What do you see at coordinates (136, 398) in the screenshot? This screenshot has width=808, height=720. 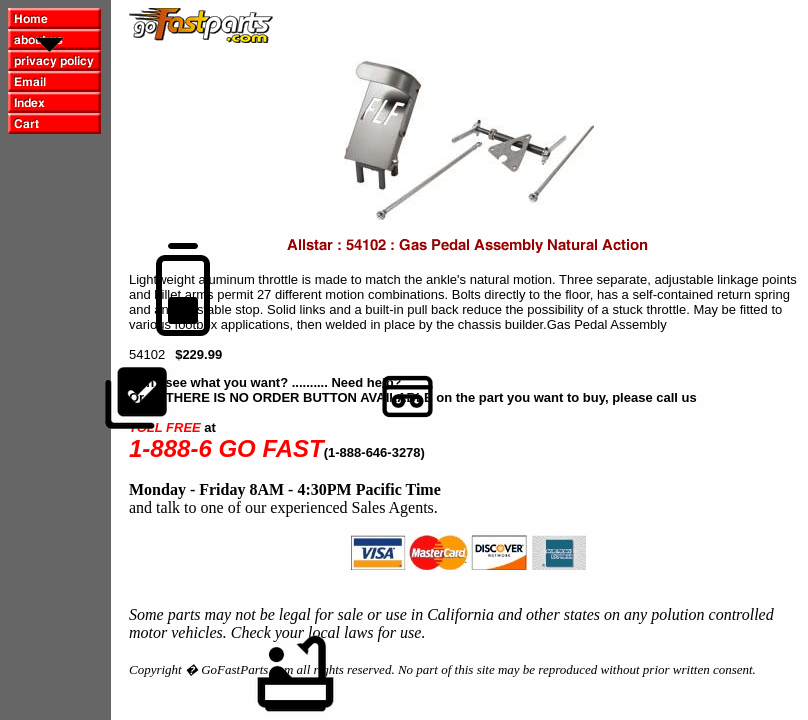 I see `item successfully added to library` at bounding box center [136, 398].